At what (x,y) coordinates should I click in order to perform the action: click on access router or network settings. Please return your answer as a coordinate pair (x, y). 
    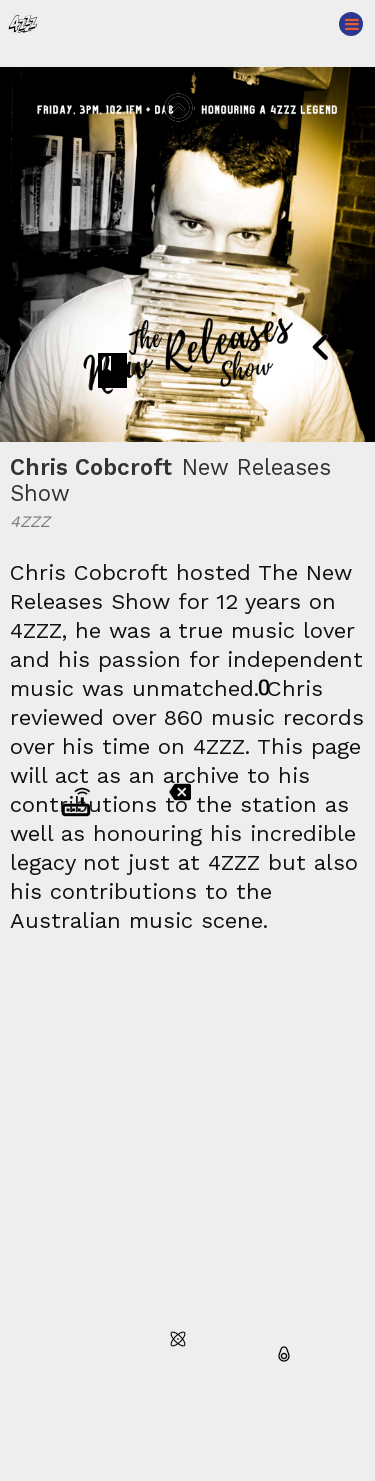
    Looking at the image, I should click on (76, 802).